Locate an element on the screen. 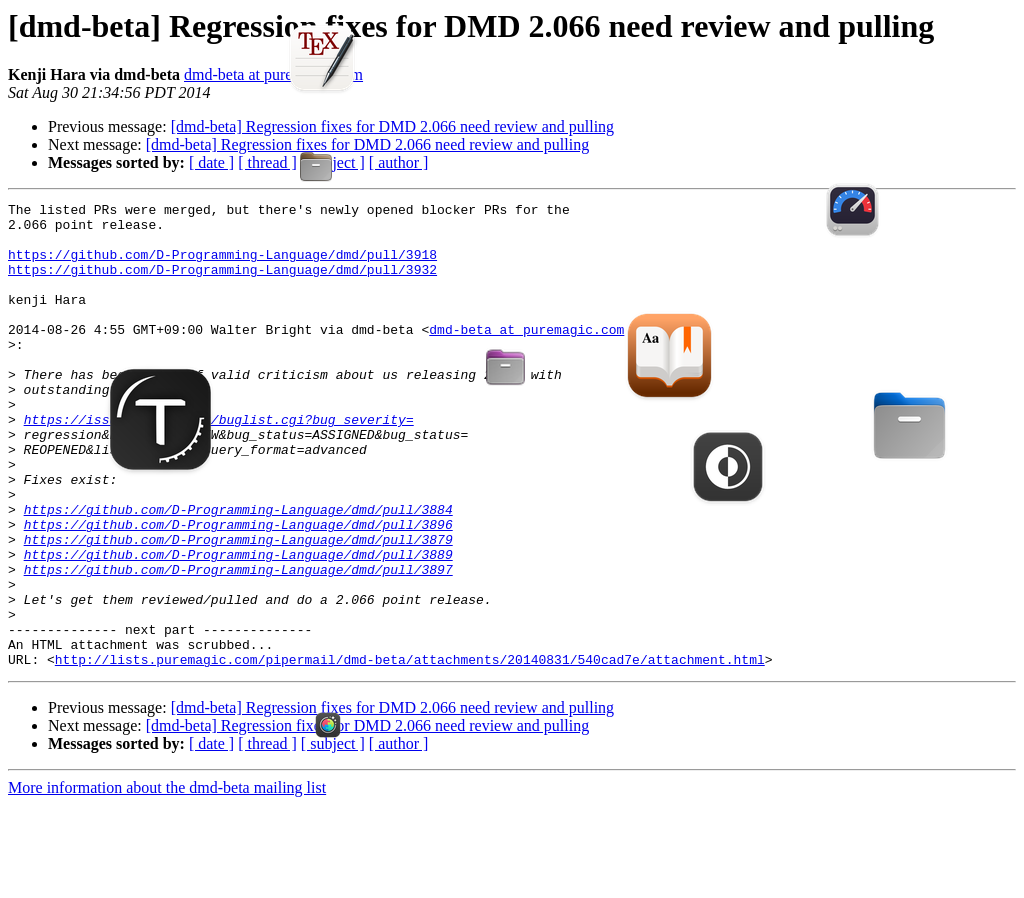 This screenshot has height=898, width=1024. open PhotoFlare image editing application is located at coordinates (328, 725).